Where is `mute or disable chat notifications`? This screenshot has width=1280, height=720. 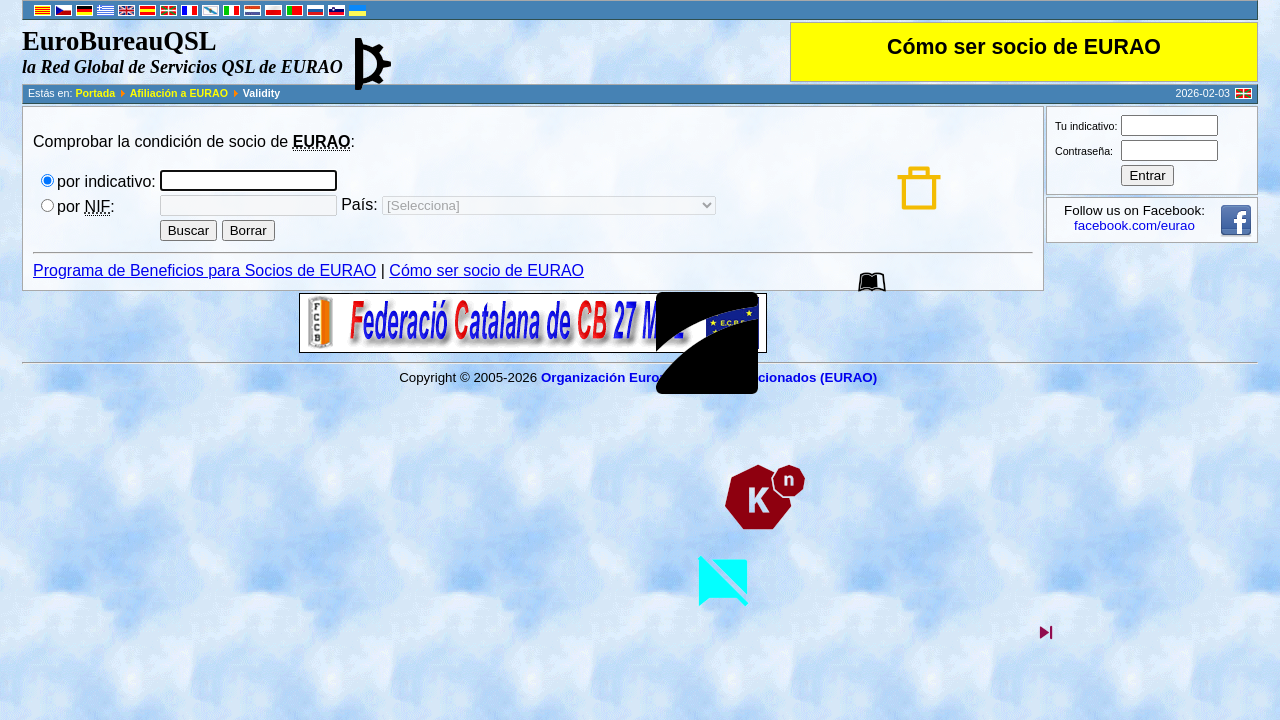
mute or disable chat notifications is located at coordinates (723, 581).